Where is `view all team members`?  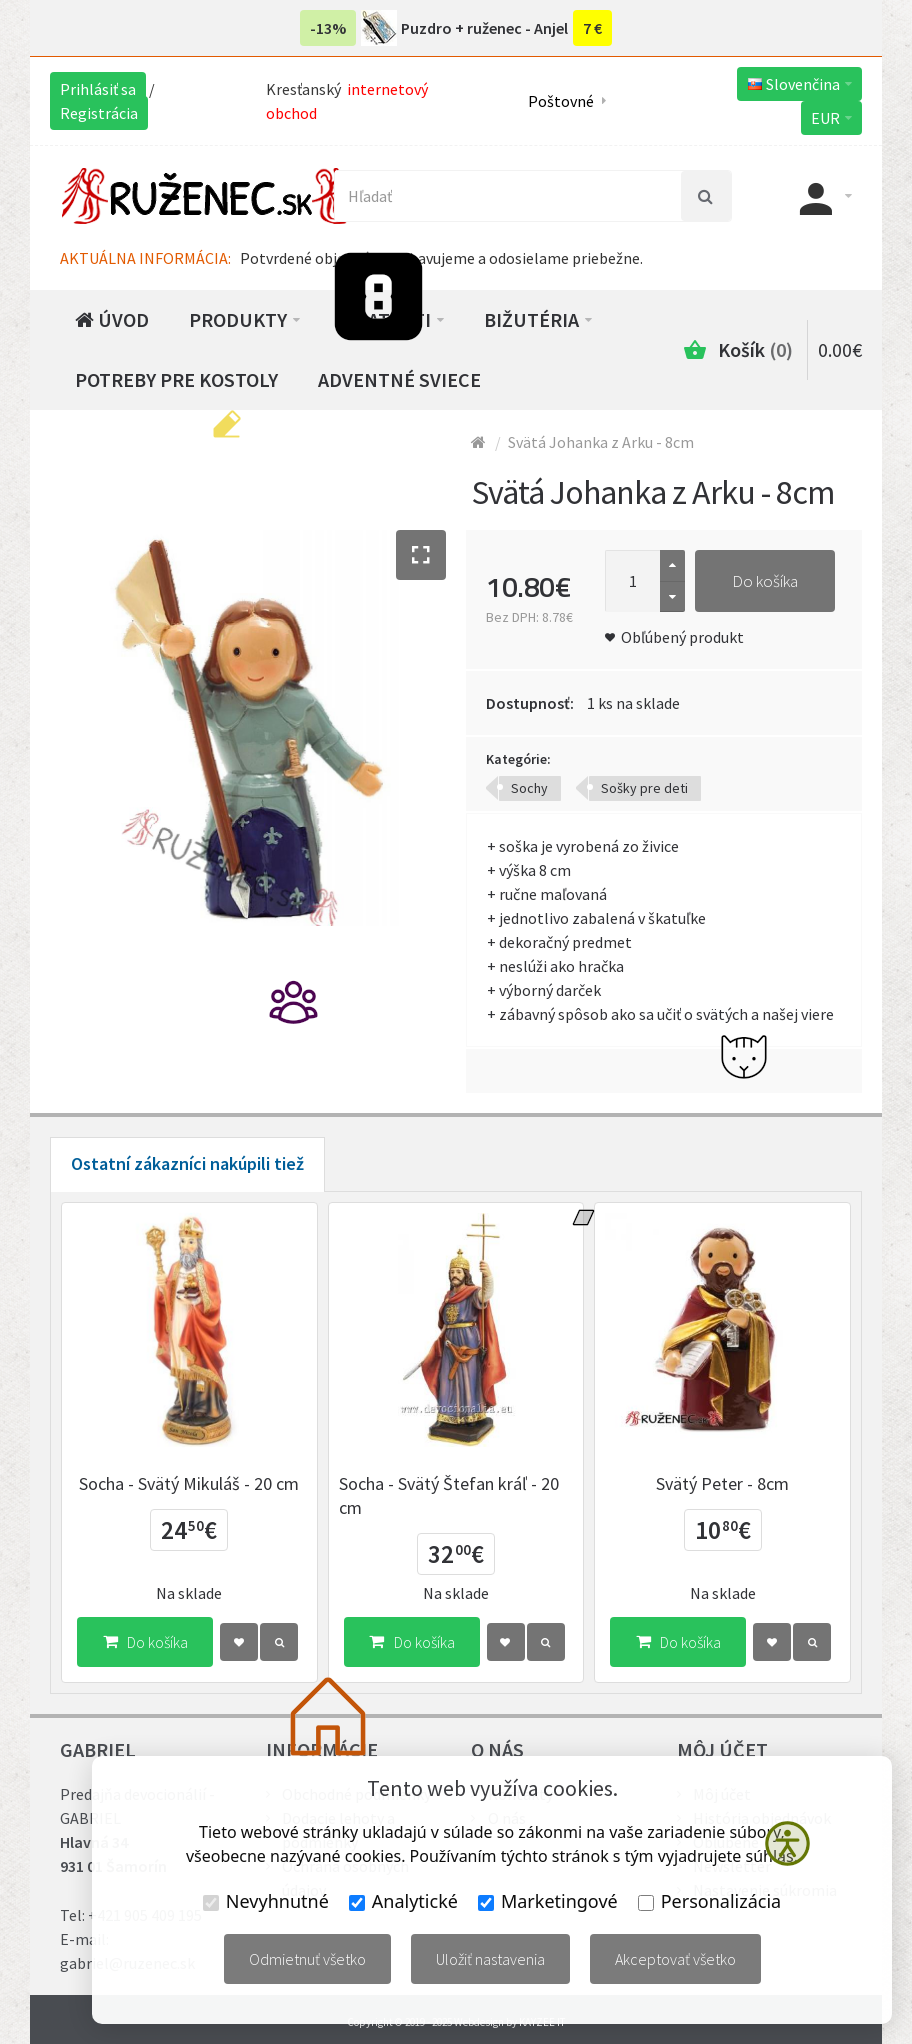
view all team members is located at coordinates (293, 1001).